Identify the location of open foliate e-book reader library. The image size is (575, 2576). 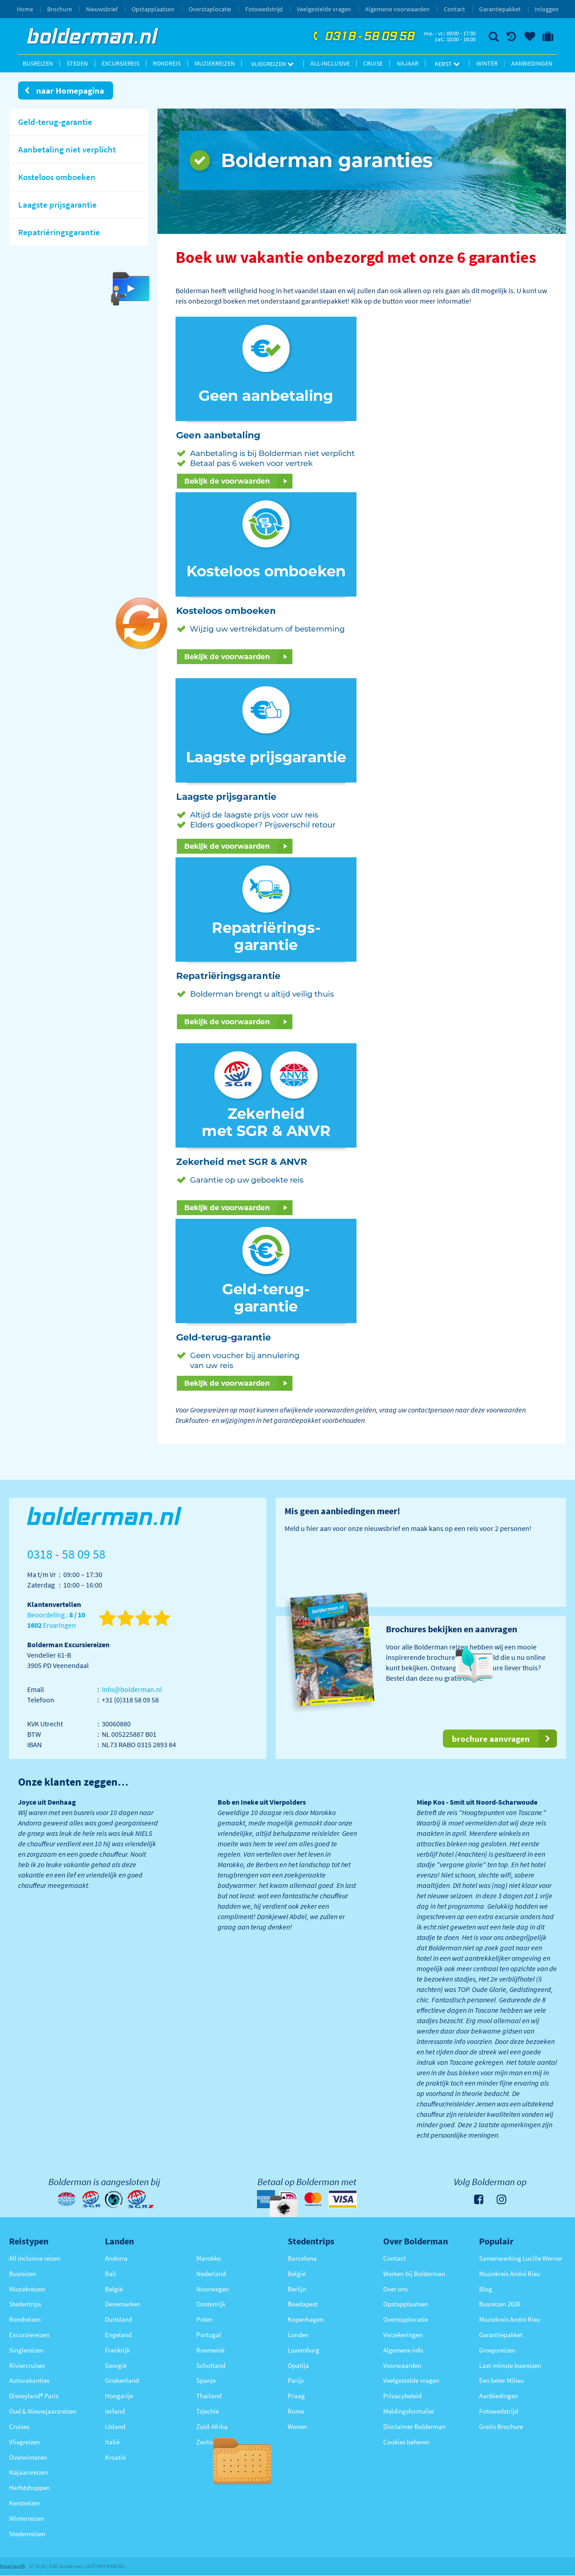
(474, 1665).